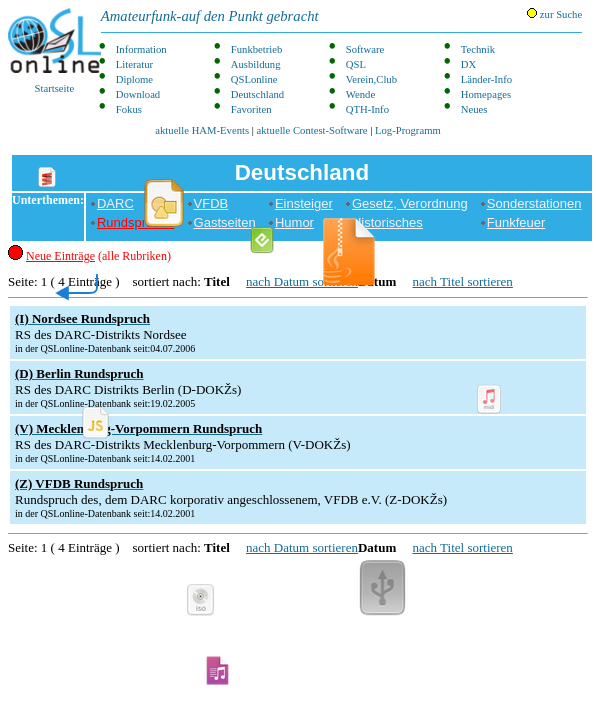 This screenshot has width=596, height=720. I want to click on a javascript file in your file system, so click(95, 422).